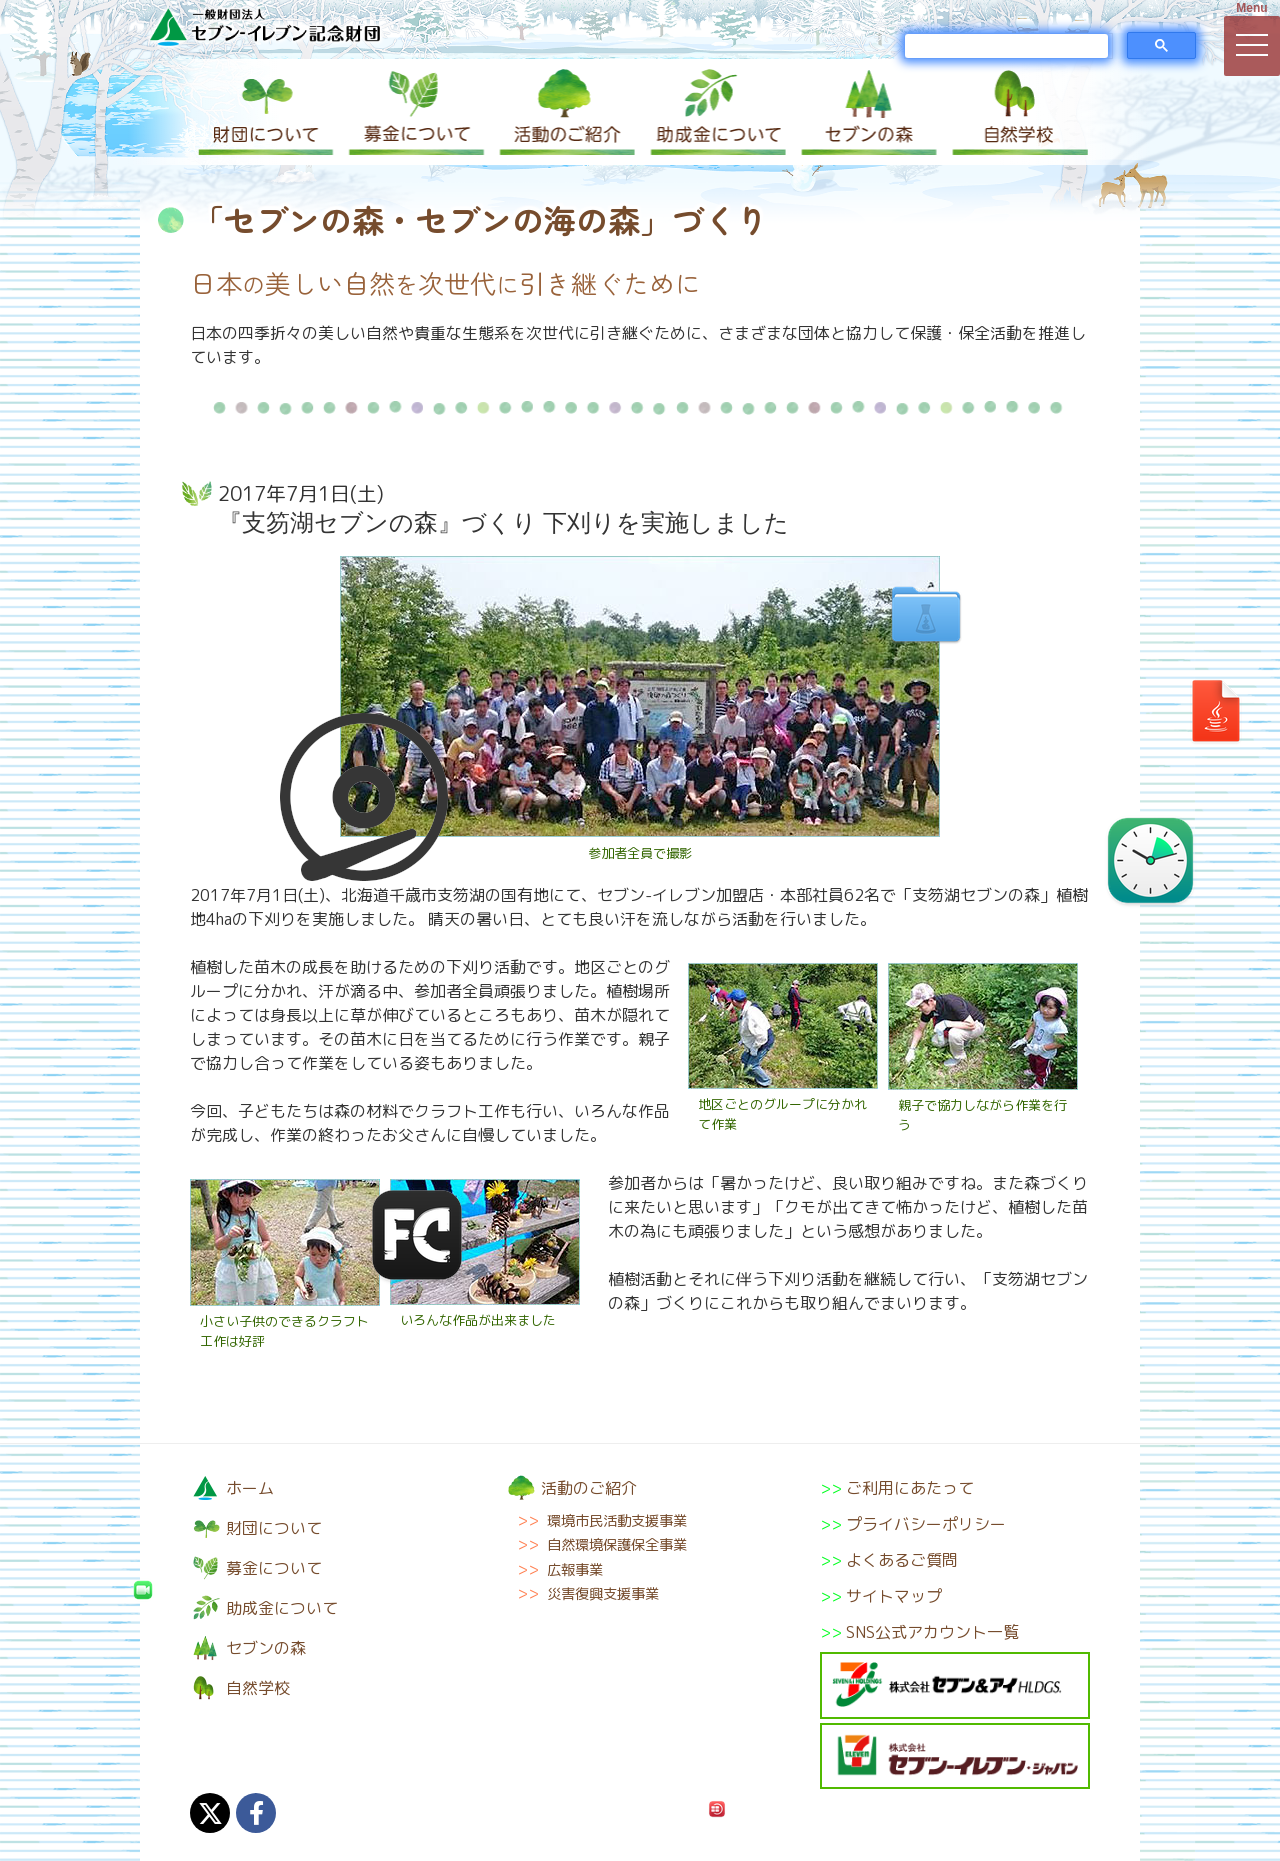 Image resolution: width=1280 pixels, height=1861 pixels. What do you see at coordinates (717, 1809) in the screenshot?
I see `open budgie desktop window previews app` at bounding box center [717, 1809].